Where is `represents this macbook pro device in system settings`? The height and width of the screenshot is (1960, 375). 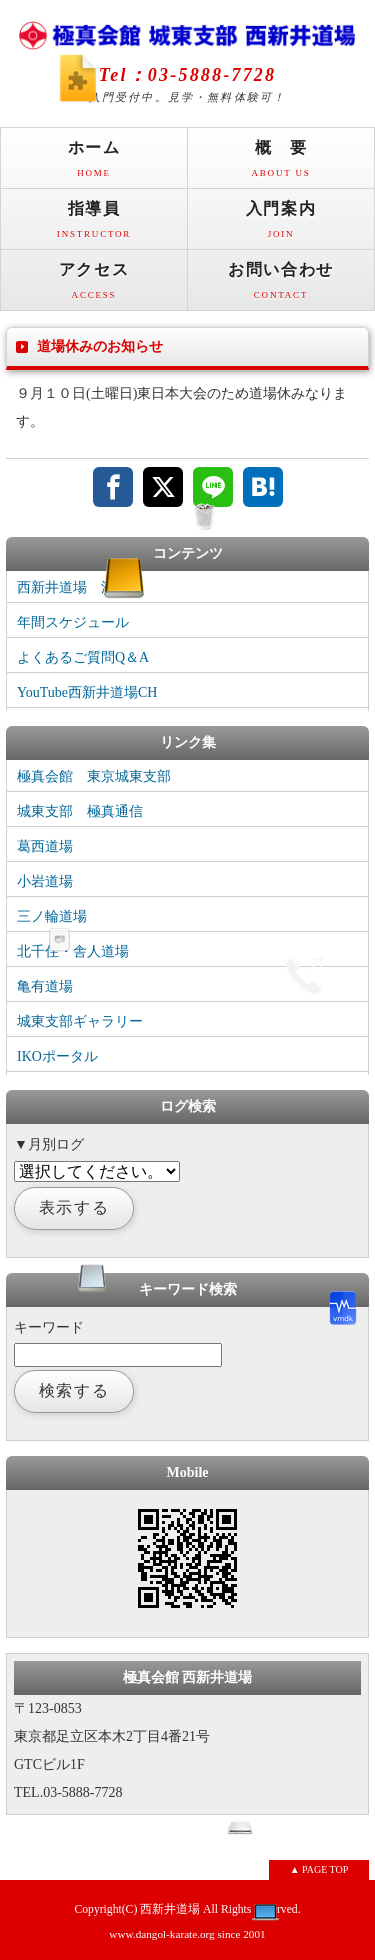
represents this macbook pro device in system settings is located at coordinates (265, 1910).